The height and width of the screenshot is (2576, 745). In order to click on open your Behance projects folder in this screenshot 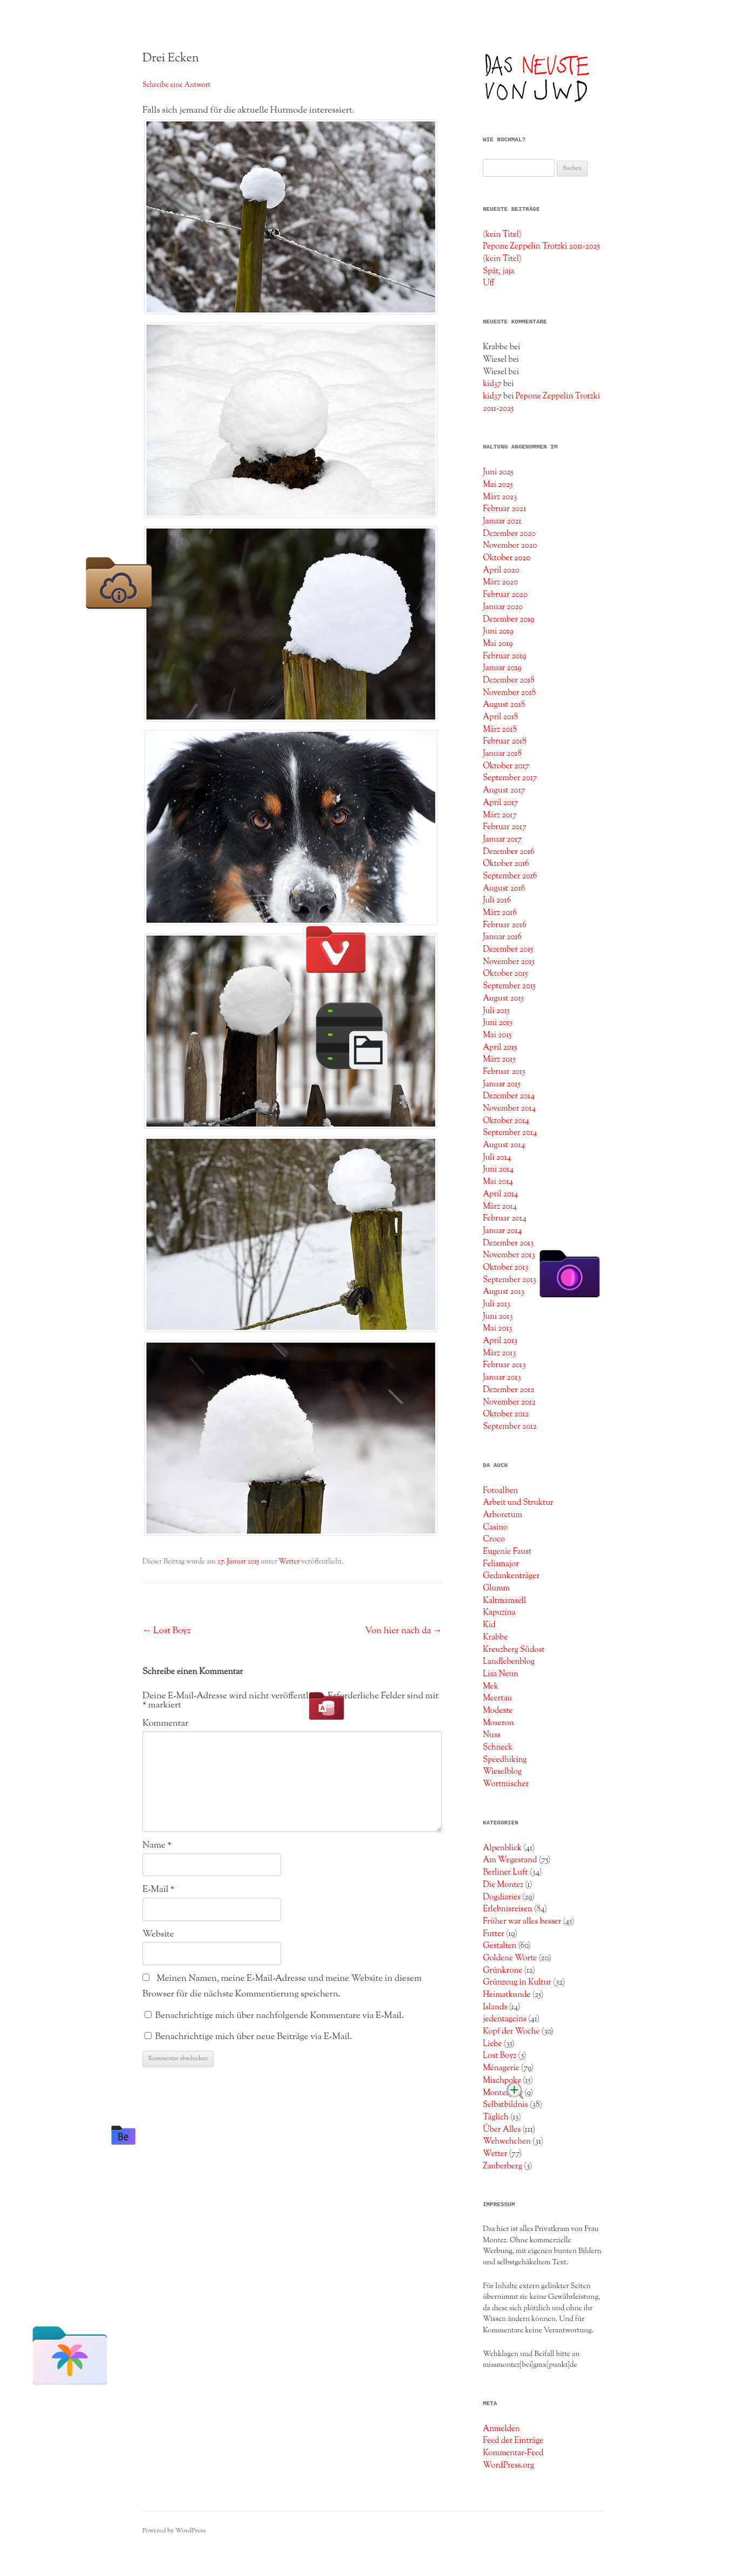, I will do `click(123, 2136)`.